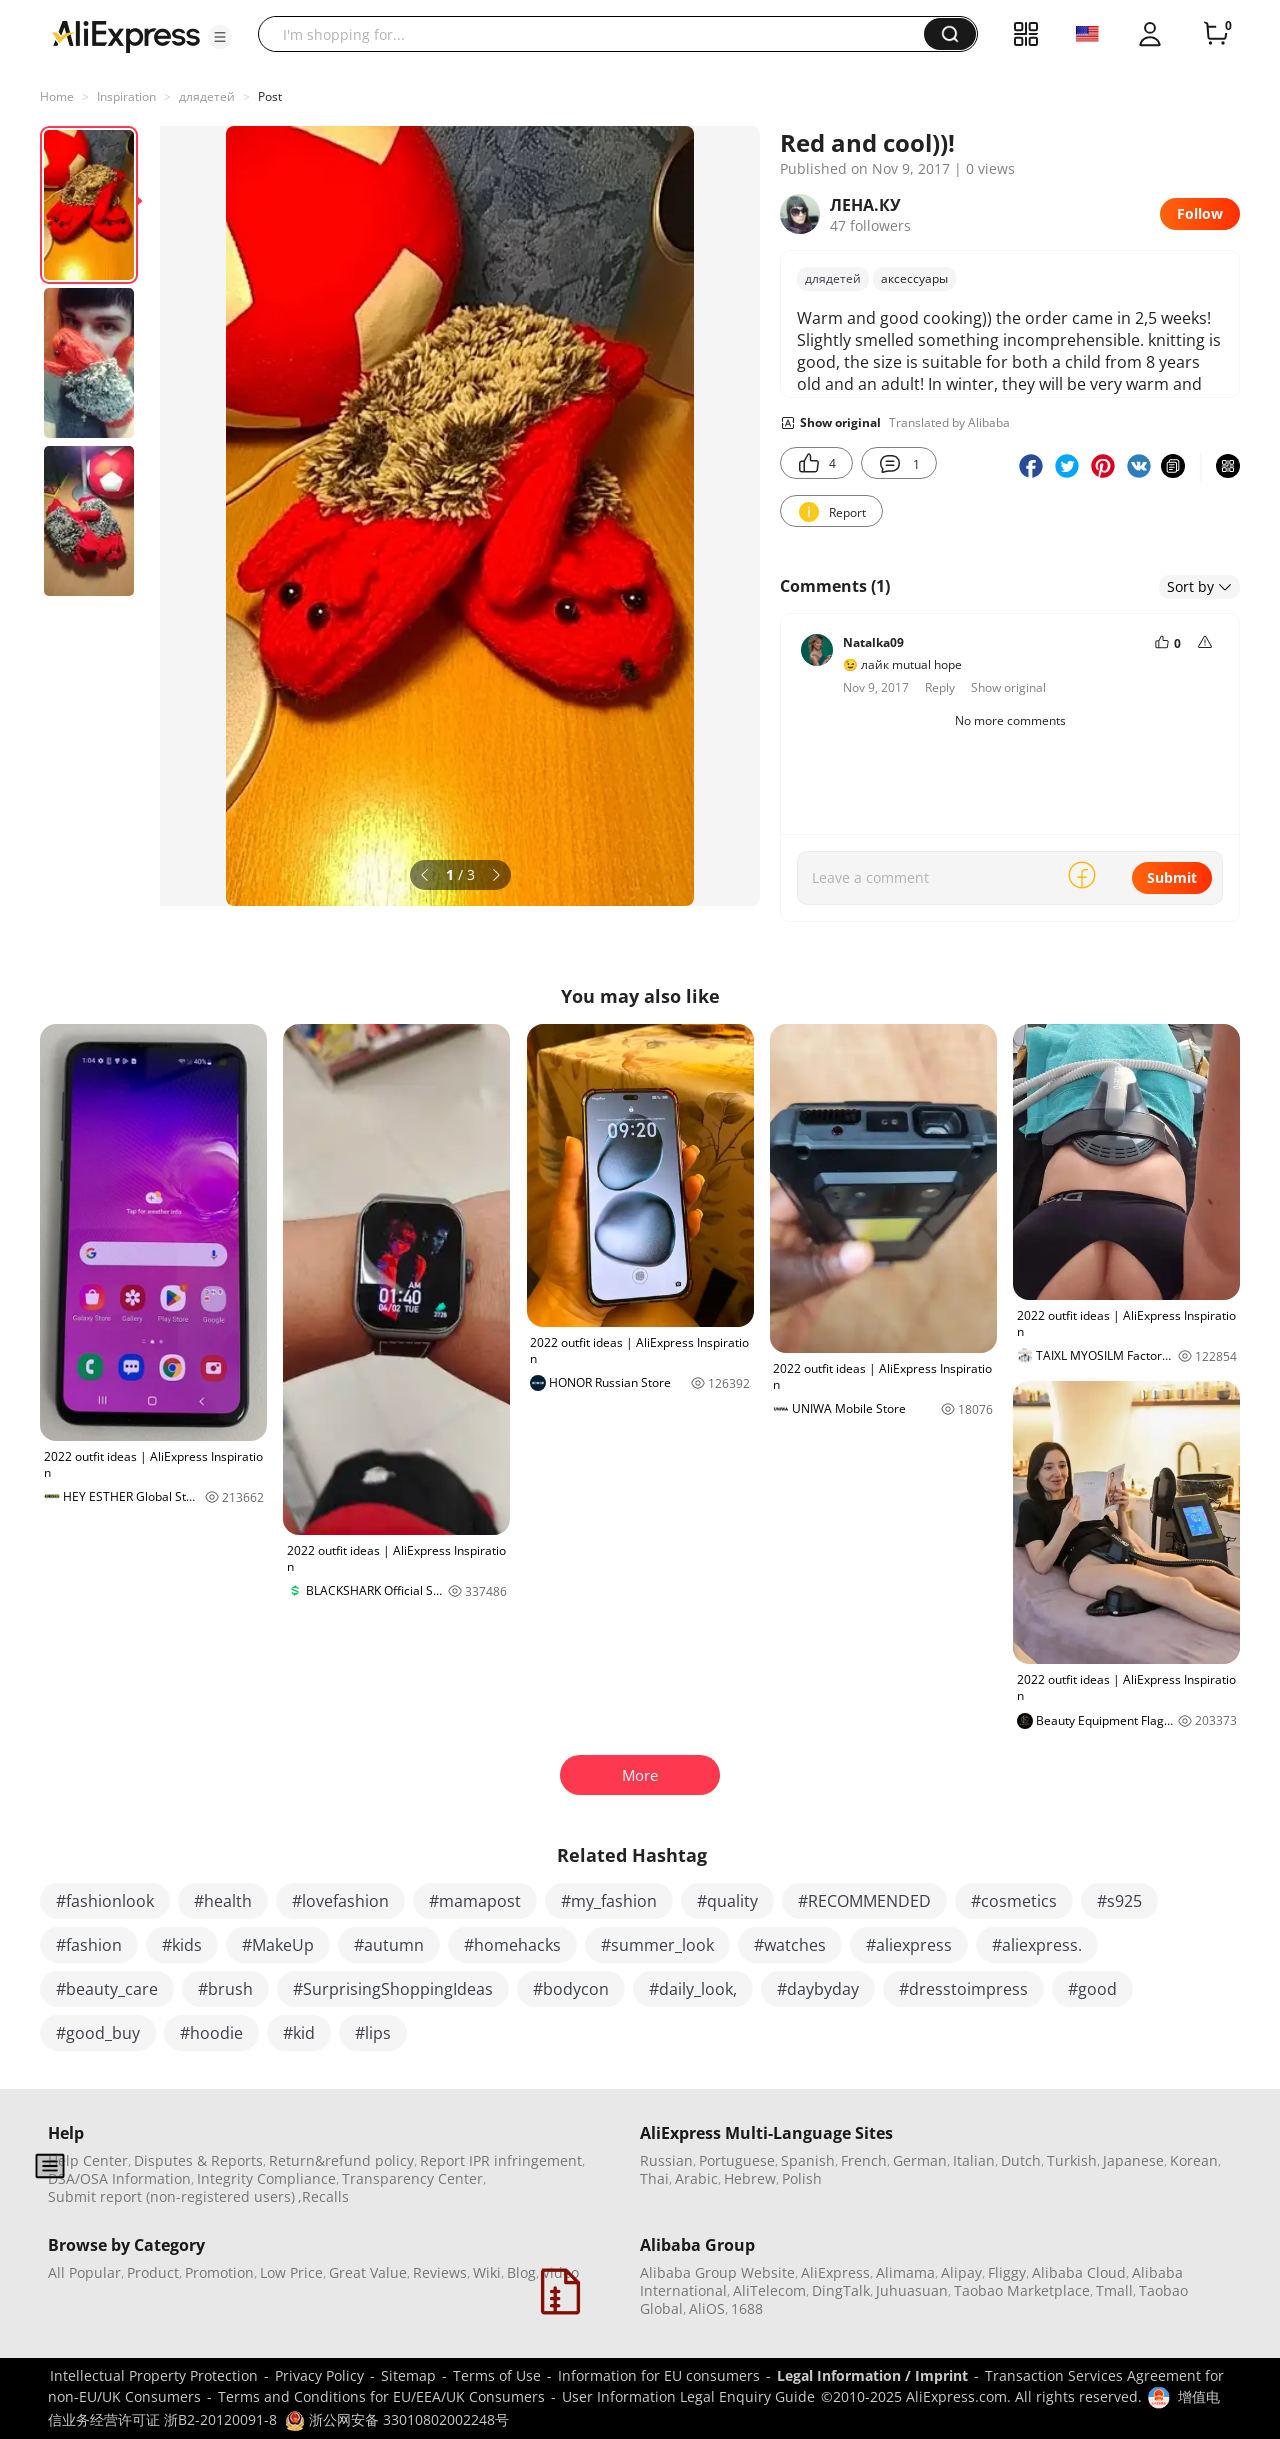  Describe the element at coordinates (1082, 875) in the screenshot. I see `open facebook app` at that location.